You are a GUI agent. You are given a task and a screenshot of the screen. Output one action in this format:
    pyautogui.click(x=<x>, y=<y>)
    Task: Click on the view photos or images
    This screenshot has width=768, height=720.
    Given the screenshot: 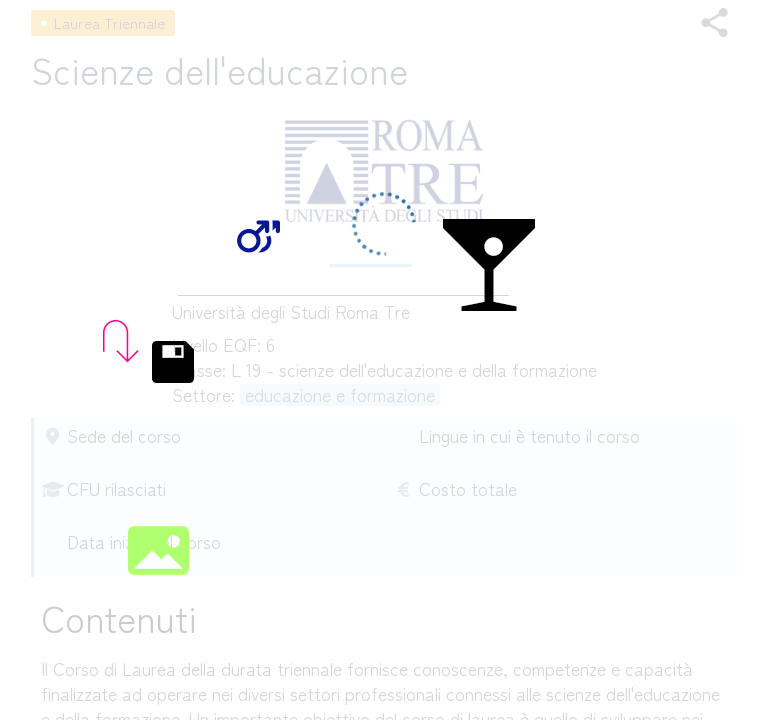 What is the action you would take?
    pyautogui.click(x=158, y=550)
    